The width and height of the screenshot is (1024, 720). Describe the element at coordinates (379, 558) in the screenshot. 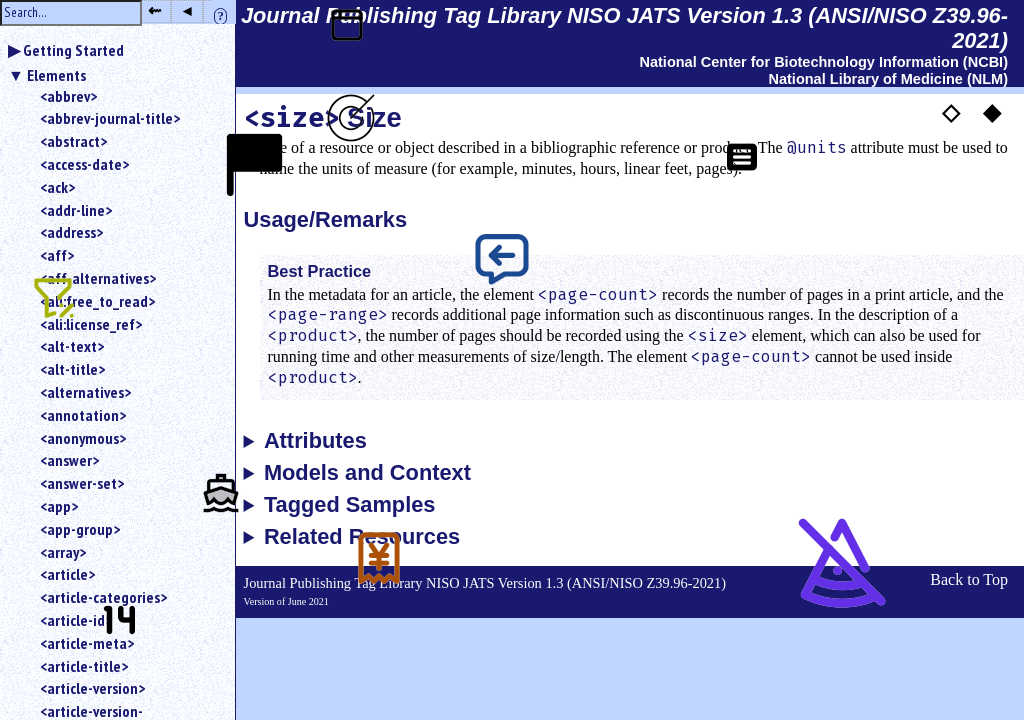

I see `view yen transaction receipt` at that location.